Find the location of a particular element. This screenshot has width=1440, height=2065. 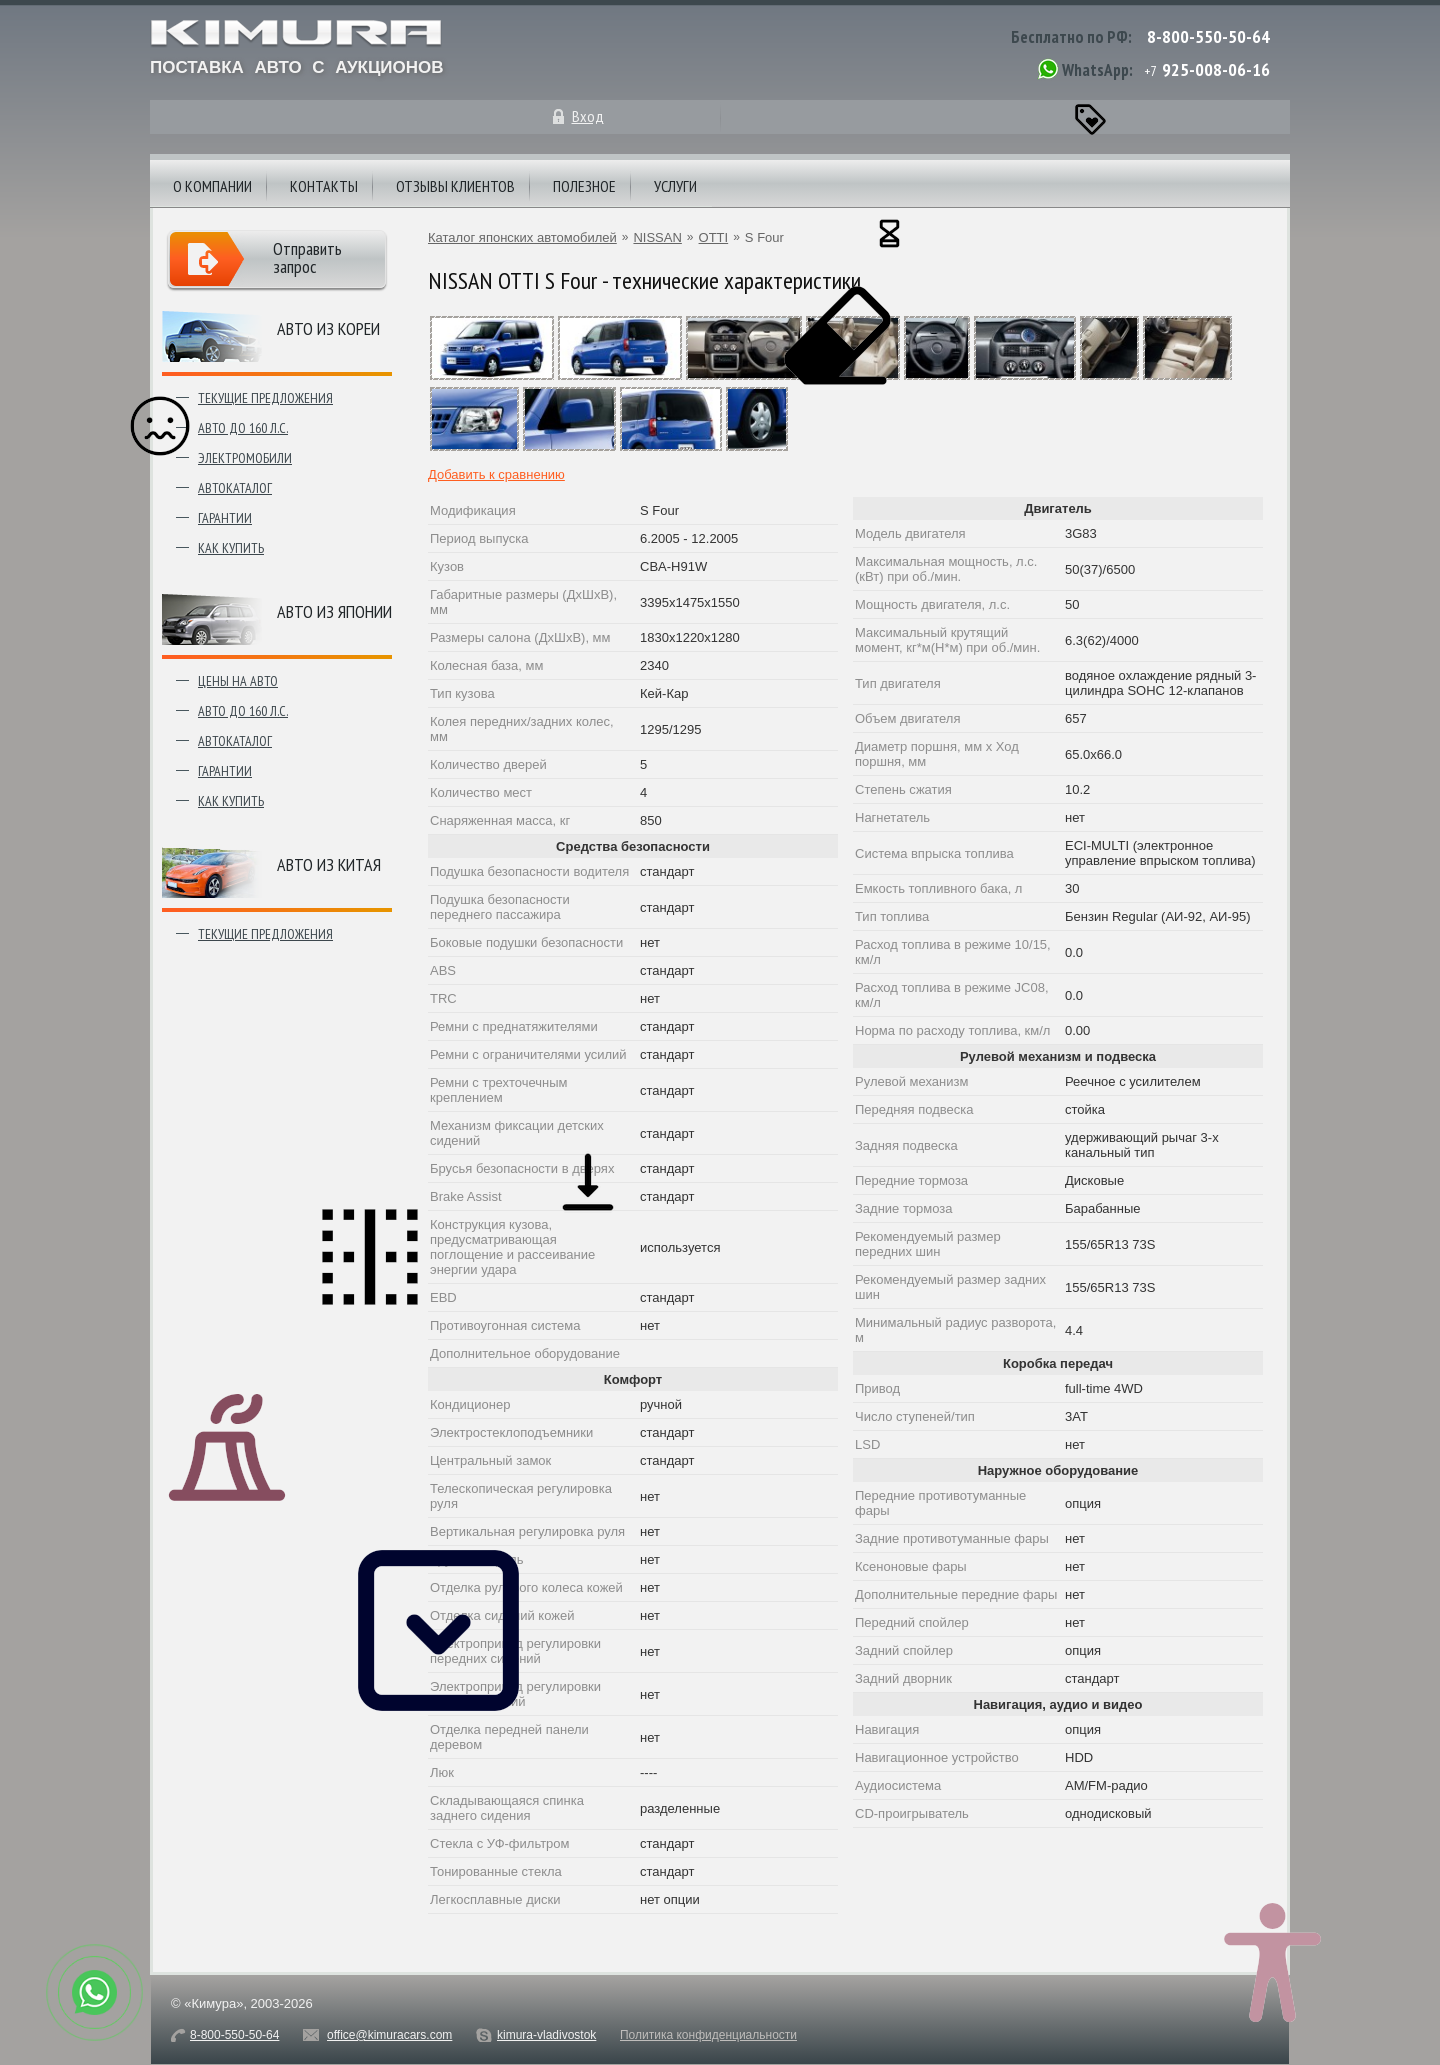

view loyalty rewards or points is located at coordinates (1090, 119).